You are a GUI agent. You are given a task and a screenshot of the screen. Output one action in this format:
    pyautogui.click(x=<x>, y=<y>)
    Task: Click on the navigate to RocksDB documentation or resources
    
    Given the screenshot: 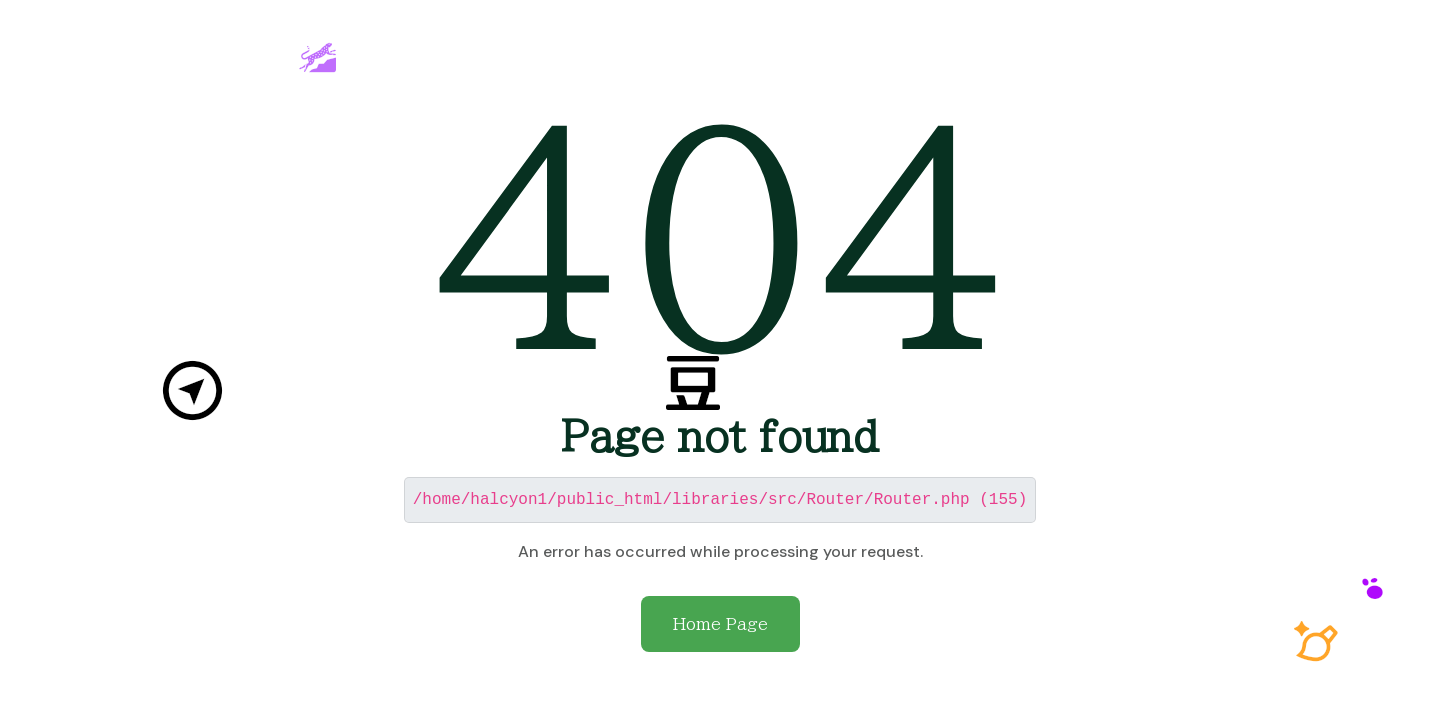 What is the action you would take?
    pyautogui.click(x=317, y=57)
    